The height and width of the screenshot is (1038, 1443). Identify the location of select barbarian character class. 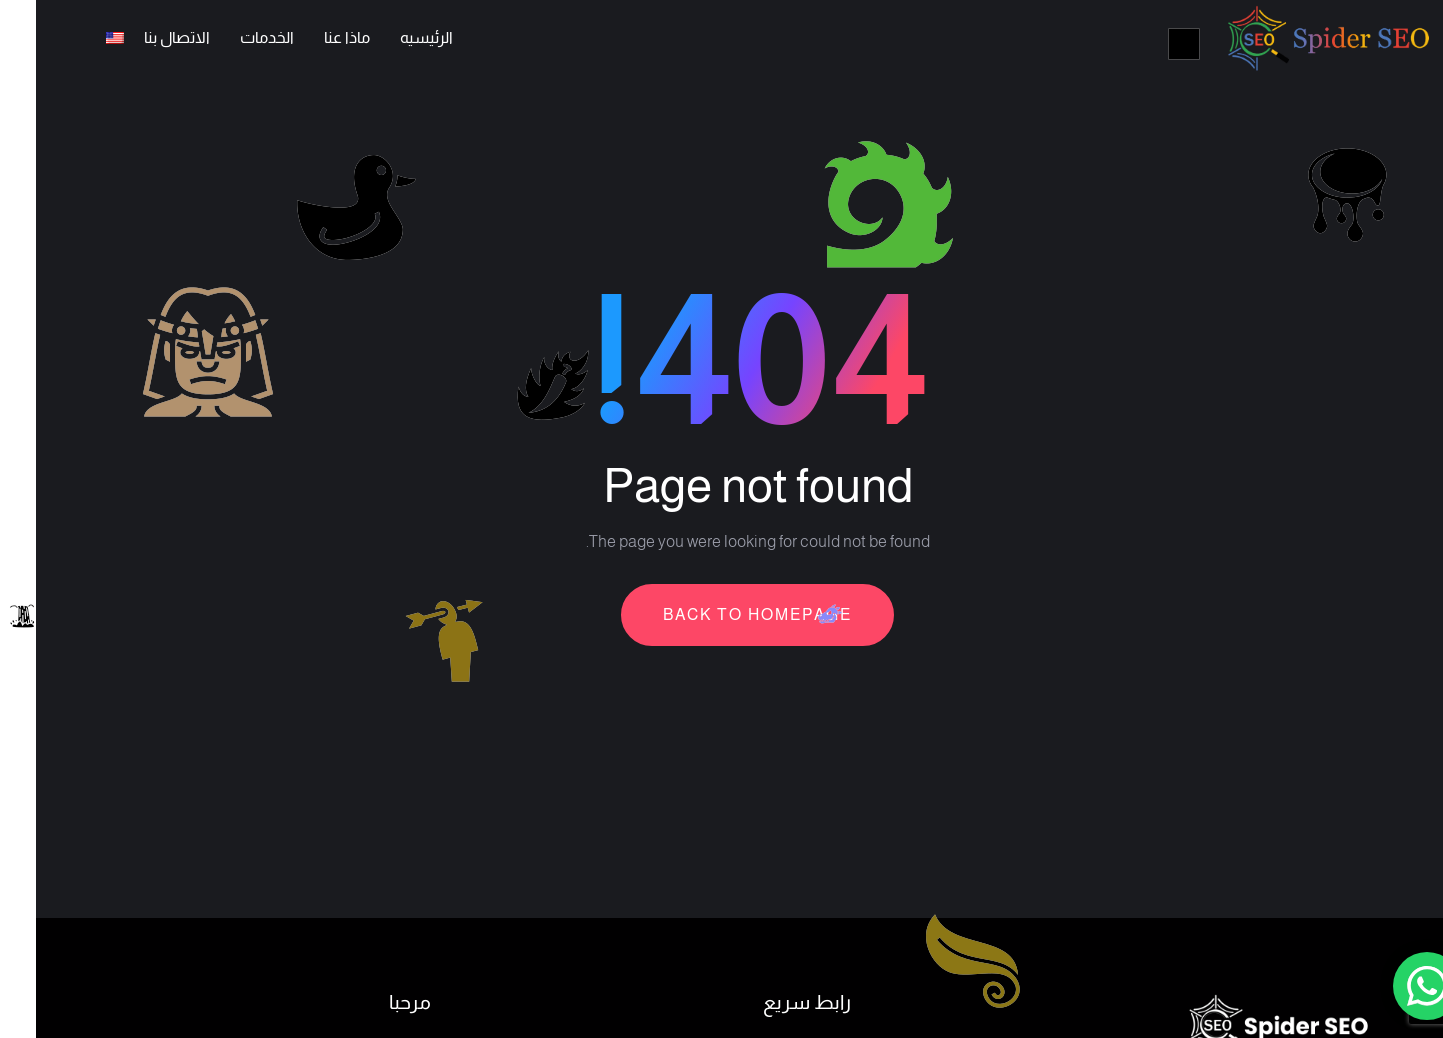
(208, 352).